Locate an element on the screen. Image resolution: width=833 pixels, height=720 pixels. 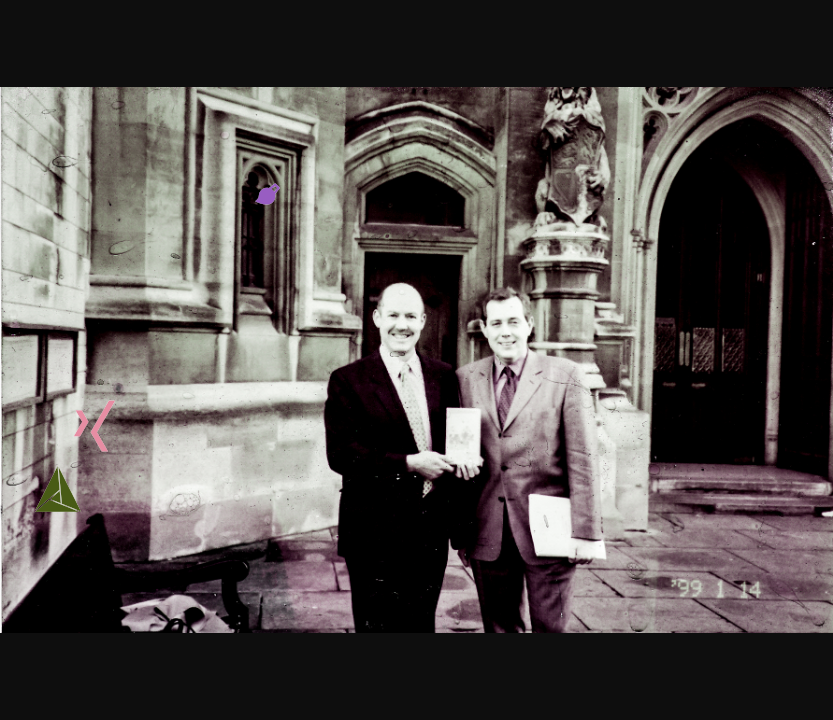
cmake build system logo is located at coordinates (58, 489).